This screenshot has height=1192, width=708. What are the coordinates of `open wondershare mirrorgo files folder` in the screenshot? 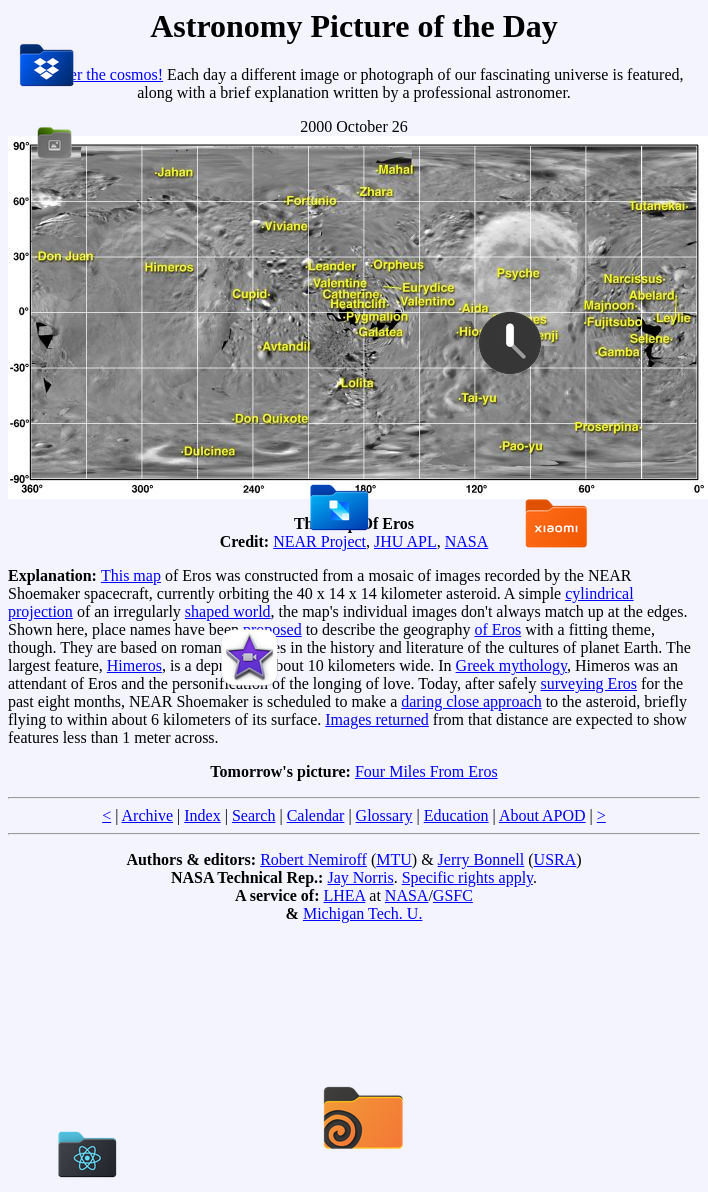 It's located at (339, 509).